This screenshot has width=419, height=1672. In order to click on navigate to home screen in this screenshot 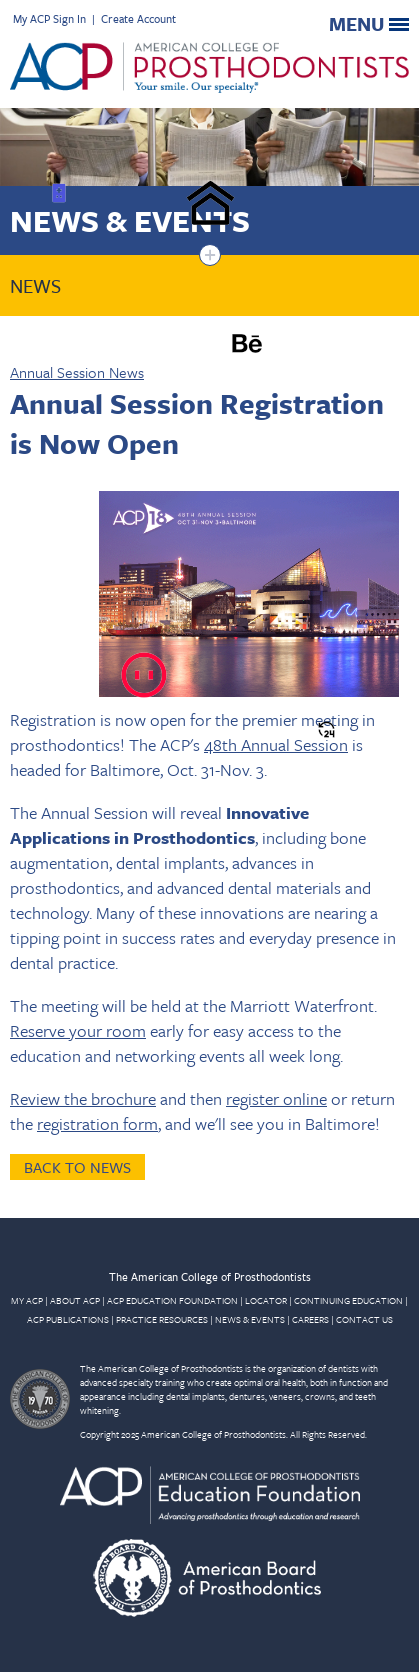, I will do `click(210, 203)`.